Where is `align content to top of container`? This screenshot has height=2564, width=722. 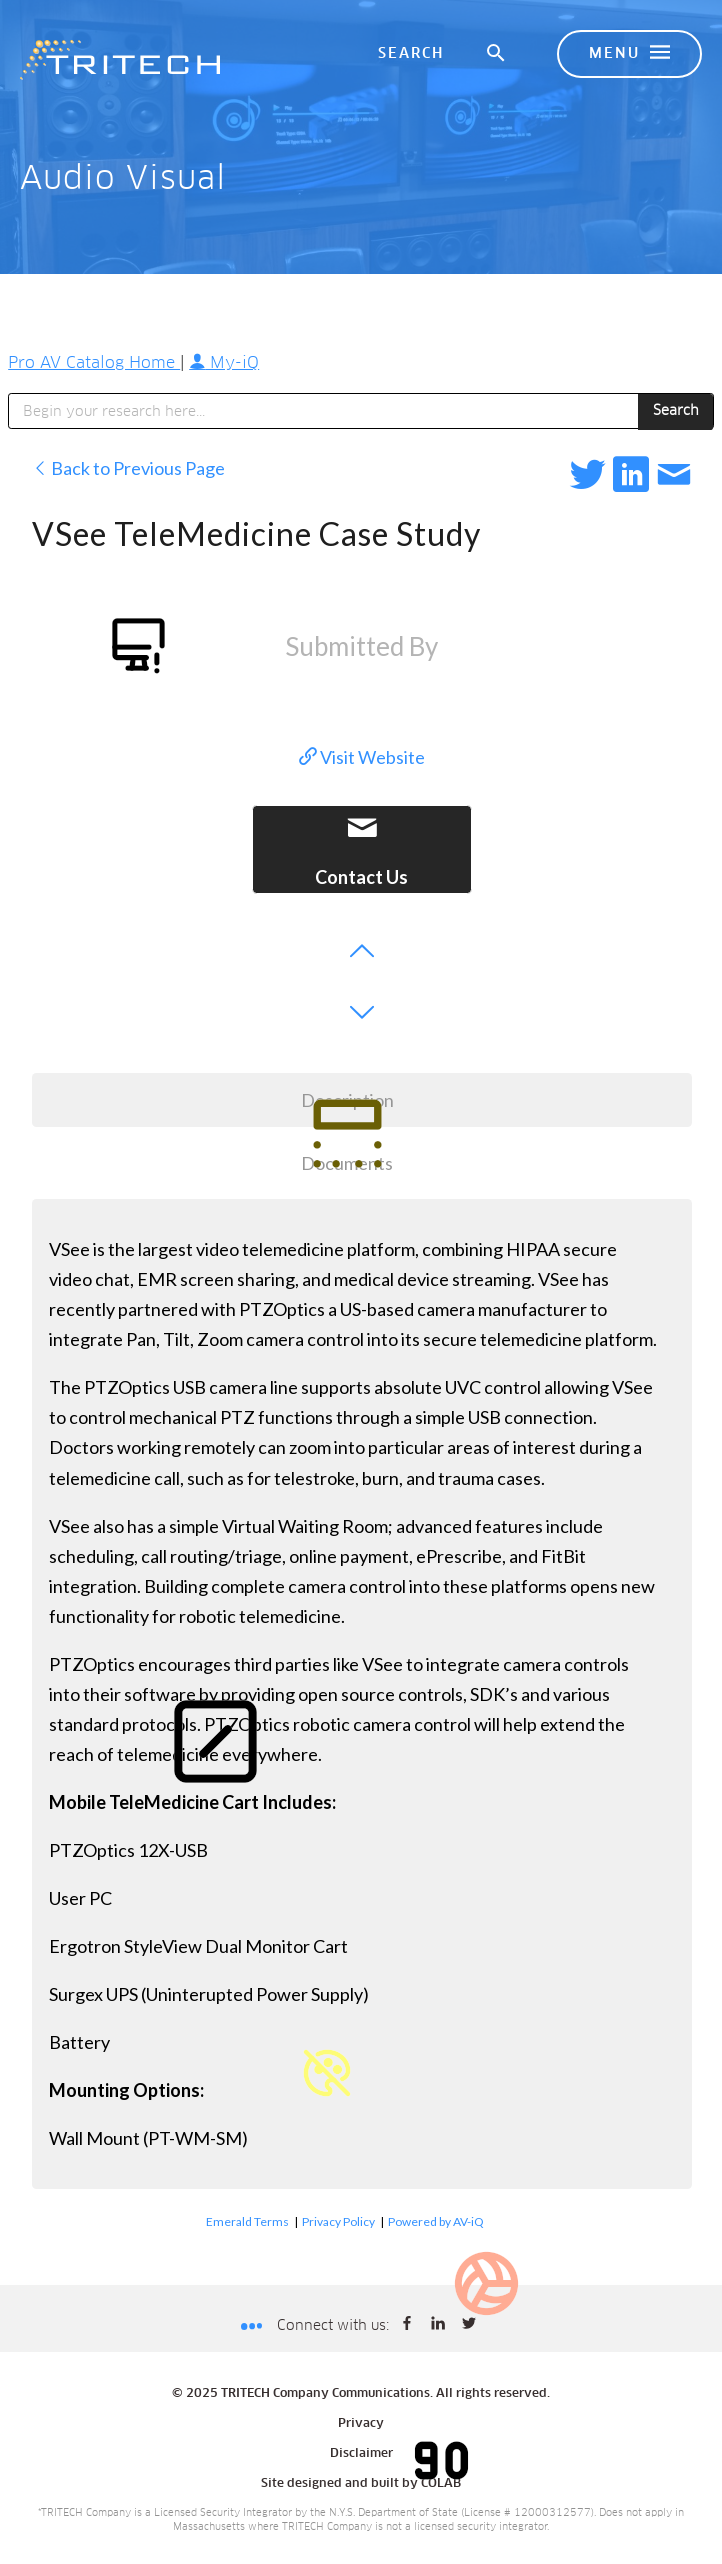 align content to top of container is located at coordinates (347, 1133).